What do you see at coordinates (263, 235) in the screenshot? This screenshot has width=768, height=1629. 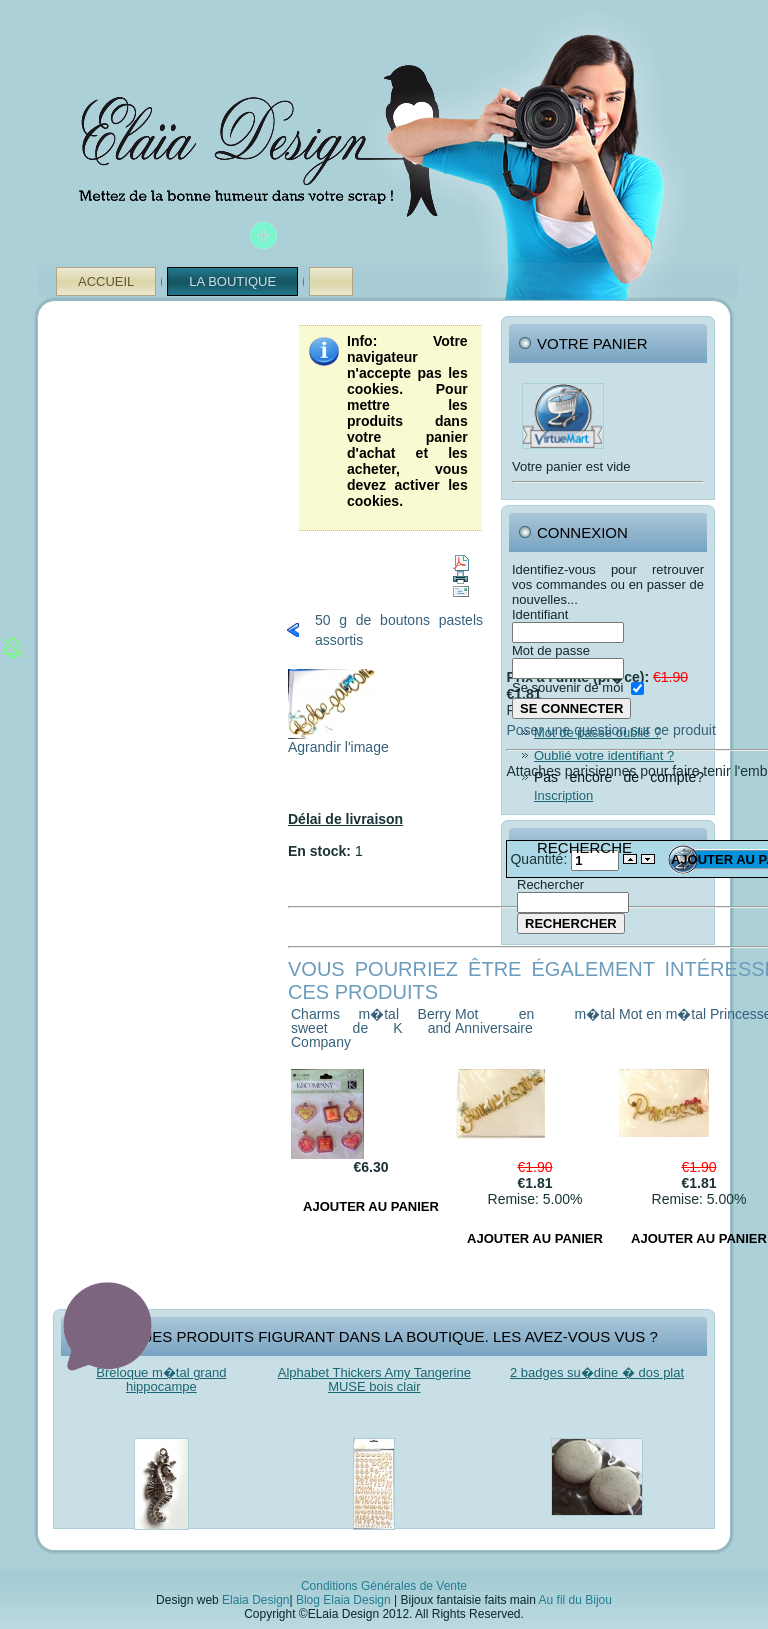 I see `add a new item` at bounding box center [263, 235].